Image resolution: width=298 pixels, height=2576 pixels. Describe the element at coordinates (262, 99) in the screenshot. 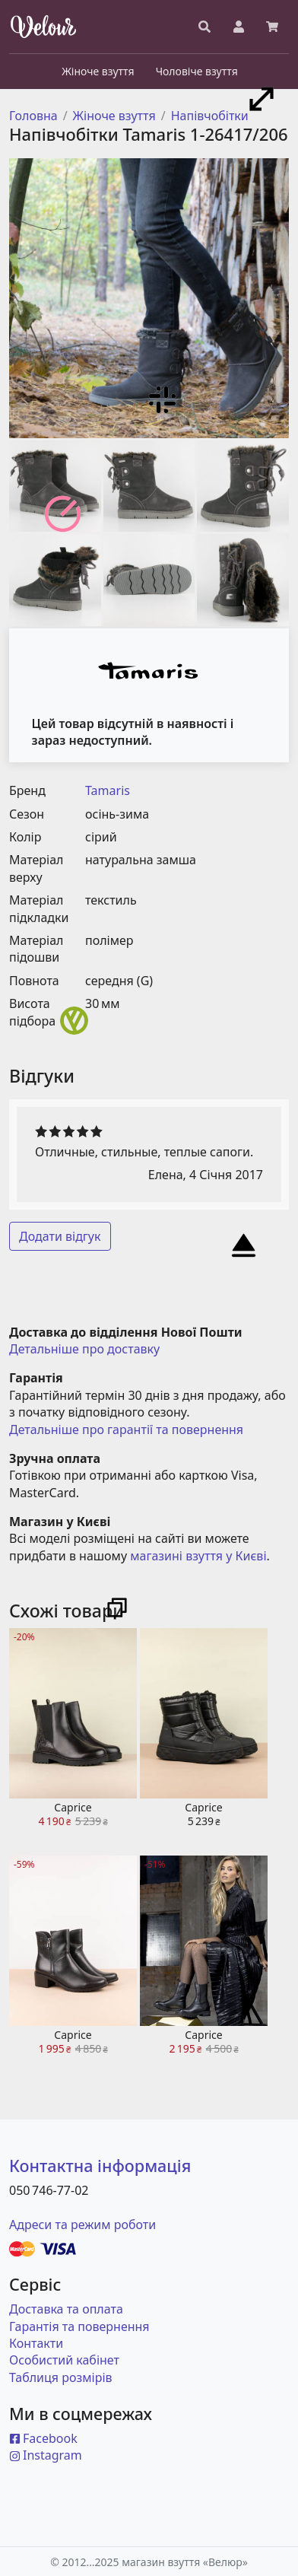

I see `expand content to full screen` at that location.